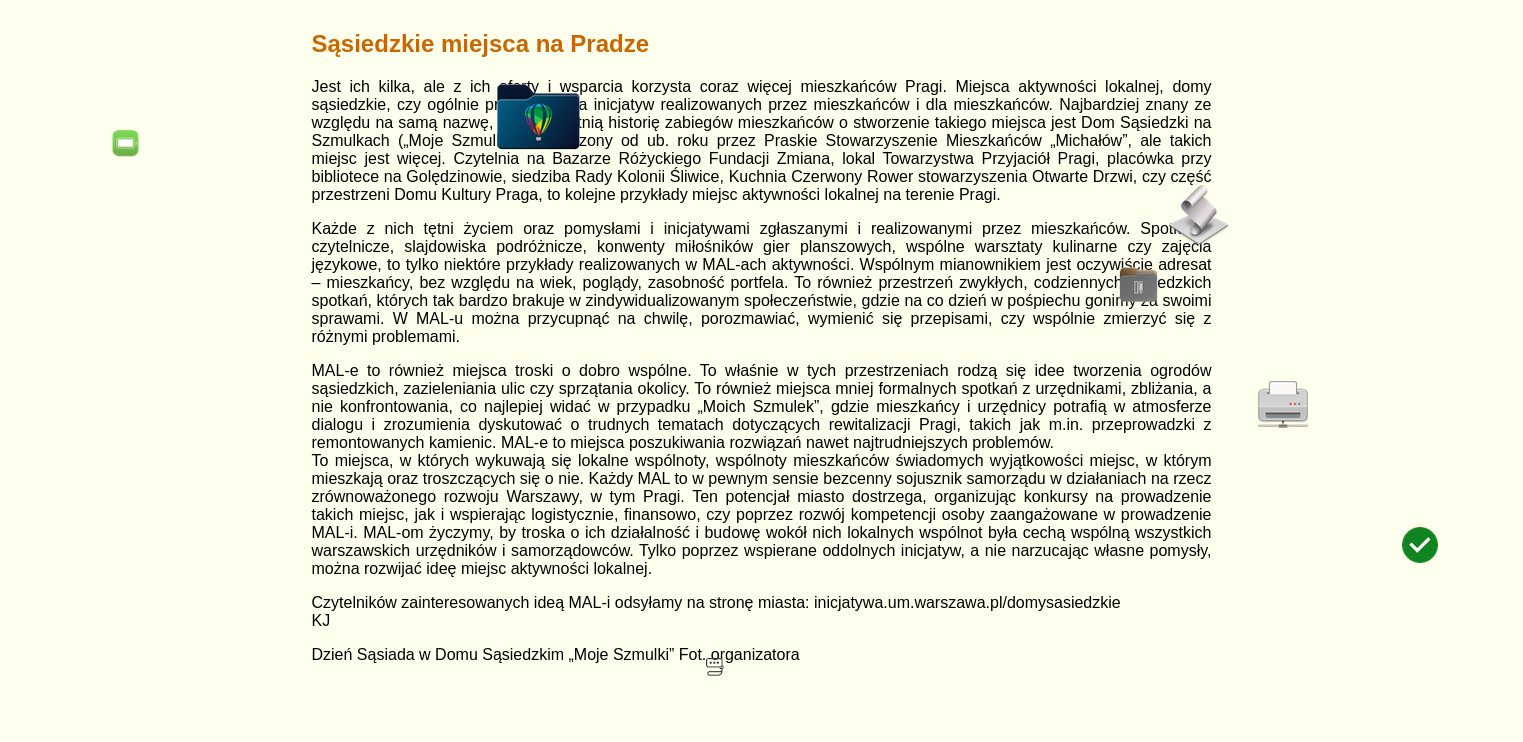  What do you see at coordinates (1283, 405) in the screenshot?
I see `connect to a network printer` at bounding box center [1283, 405].